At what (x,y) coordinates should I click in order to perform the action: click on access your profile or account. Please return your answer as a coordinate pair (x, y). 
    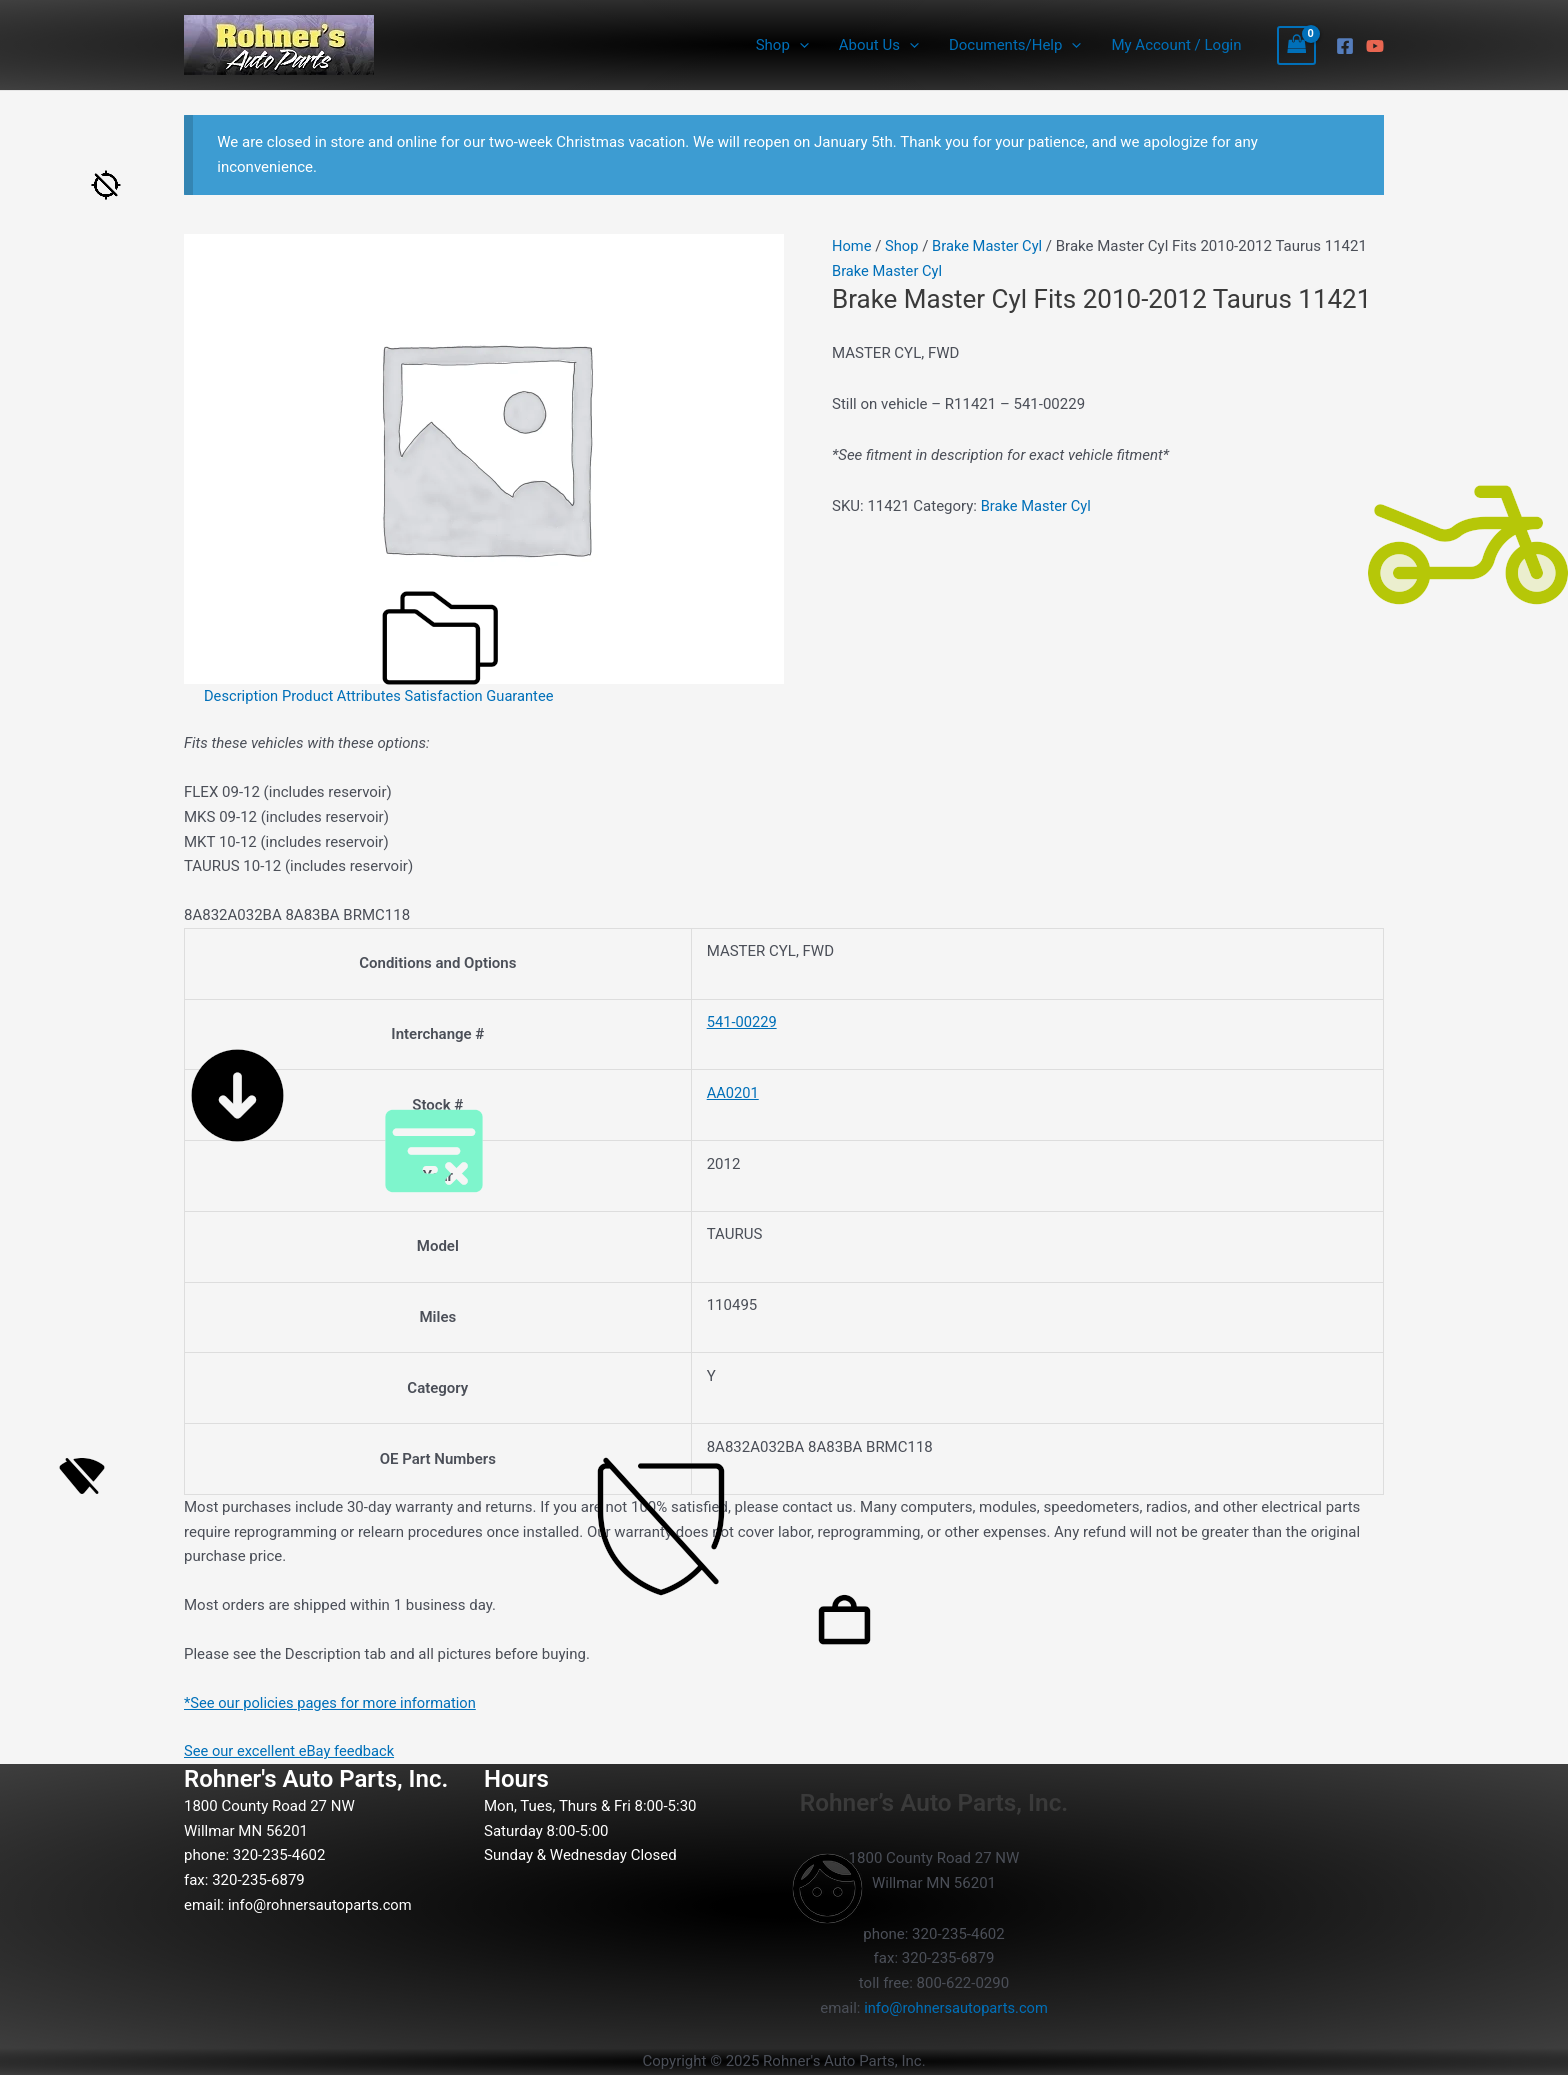
    Looking at the image, I should click on (827, 1888).